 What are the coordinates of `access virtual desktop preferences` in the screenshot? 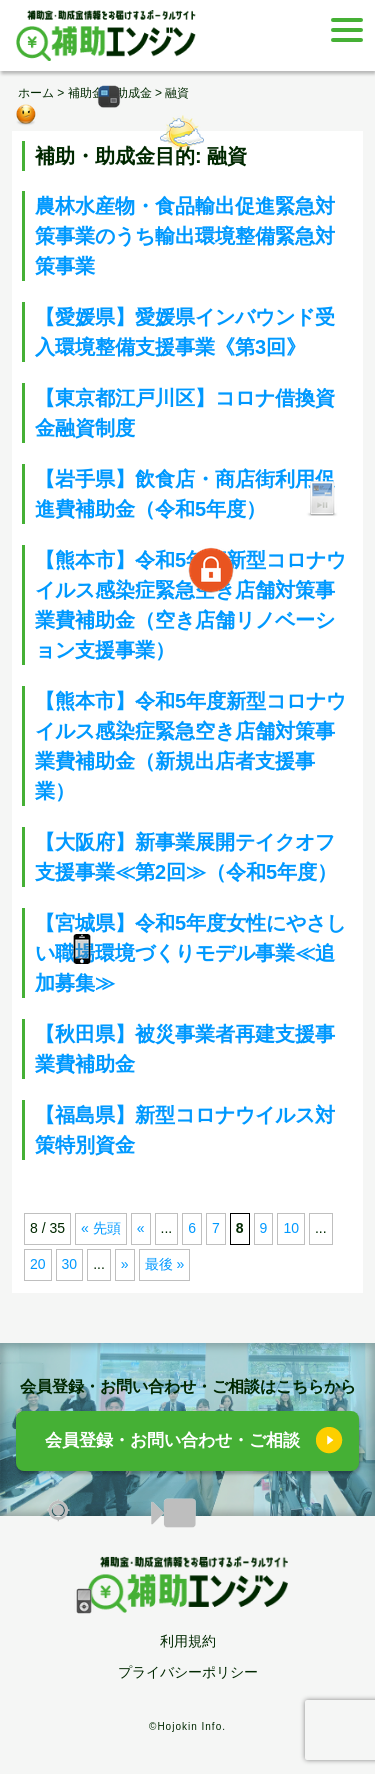 It's located at (109, 97).